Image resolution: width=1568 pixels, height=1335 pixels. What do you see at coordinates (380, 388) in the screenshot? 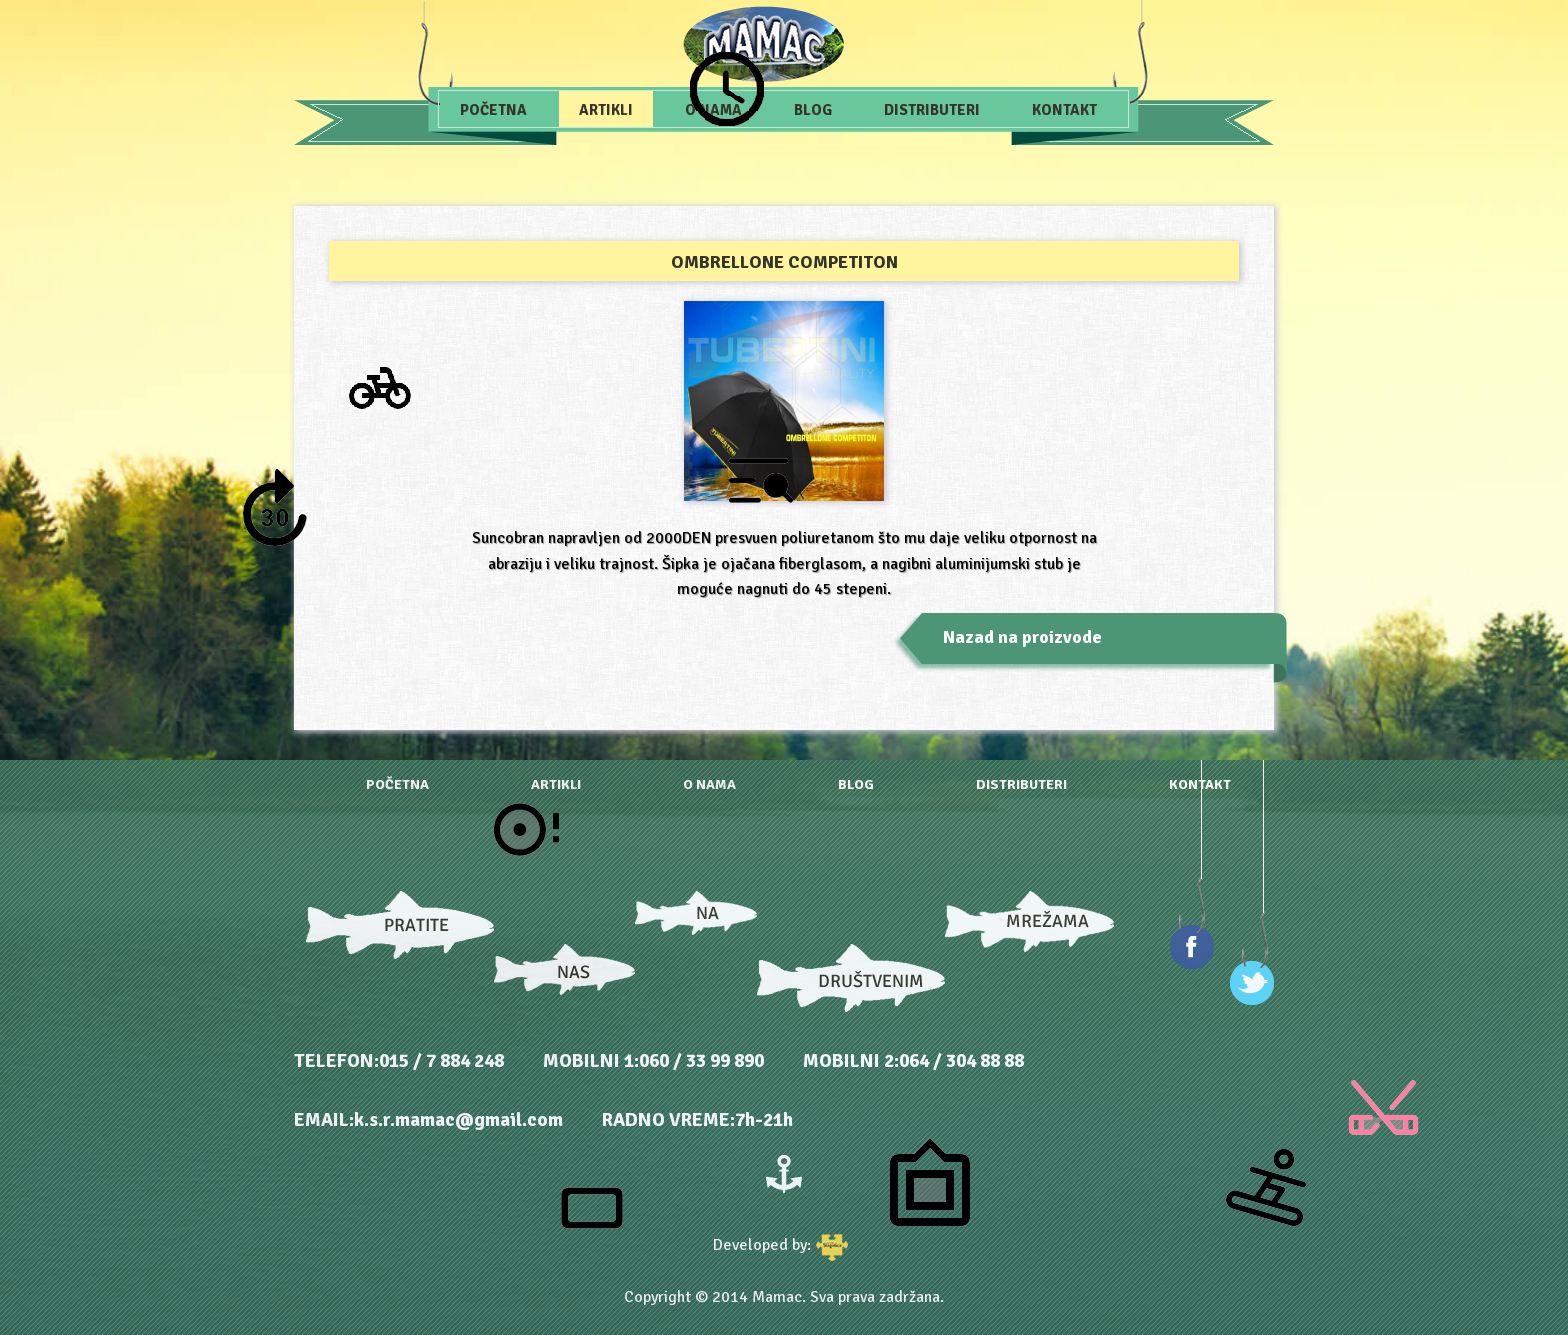
I see `select bicycle as transportation mode` at bounding box center [380, 388].